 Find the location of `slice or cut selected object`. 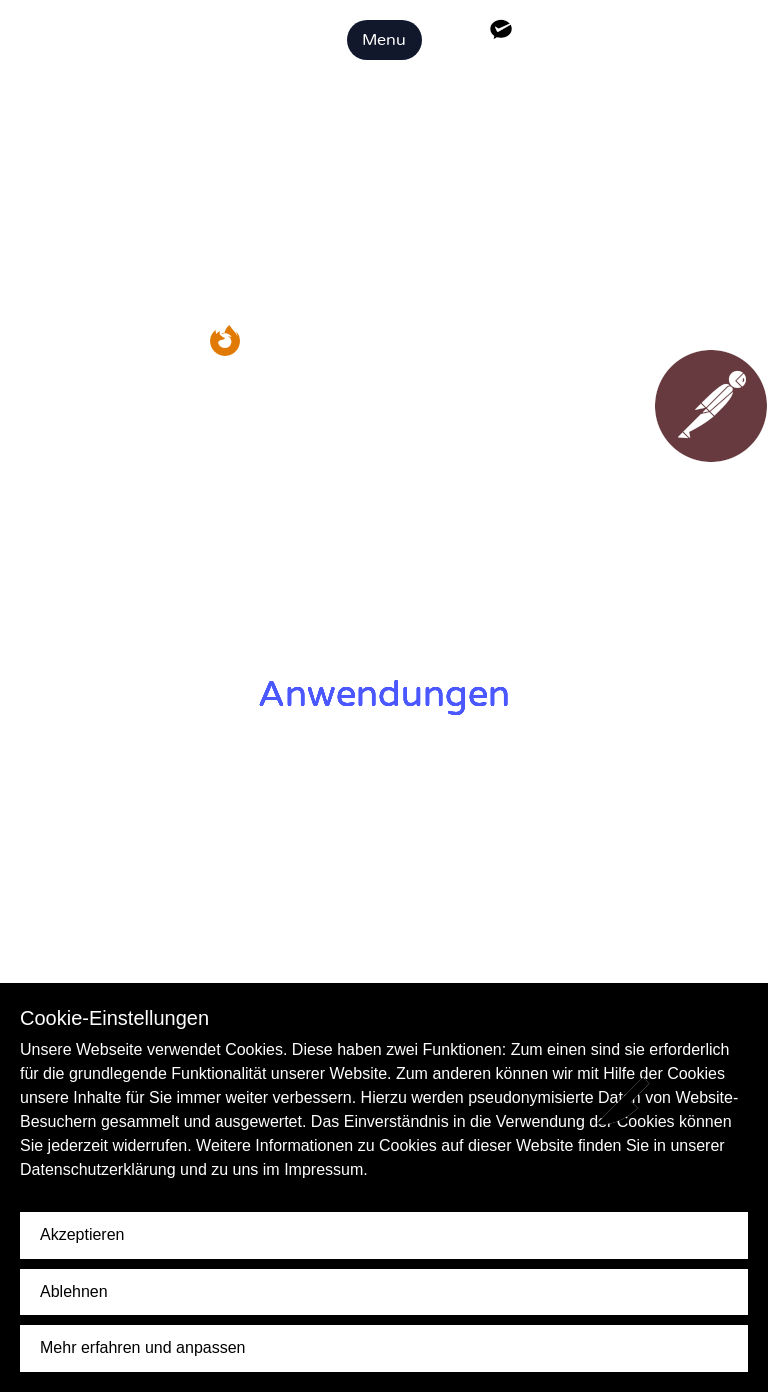

slice or cut selected object is located at coordinates (626, 1101).